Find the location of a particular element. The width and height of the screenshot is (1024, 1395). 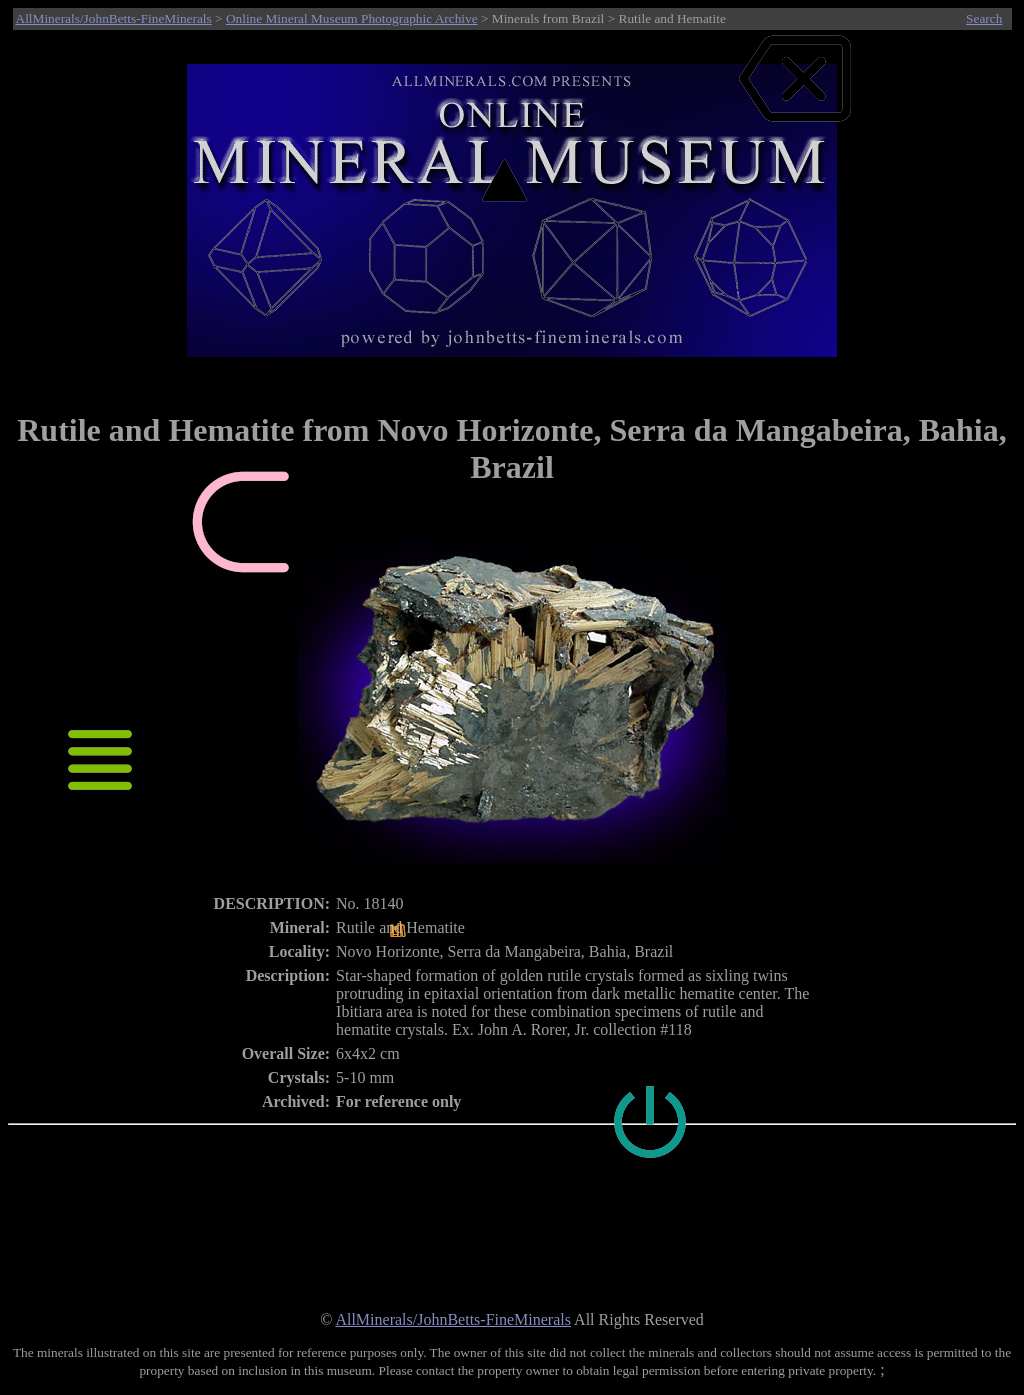

delete the last character entered is located at coordinates (799, 78).